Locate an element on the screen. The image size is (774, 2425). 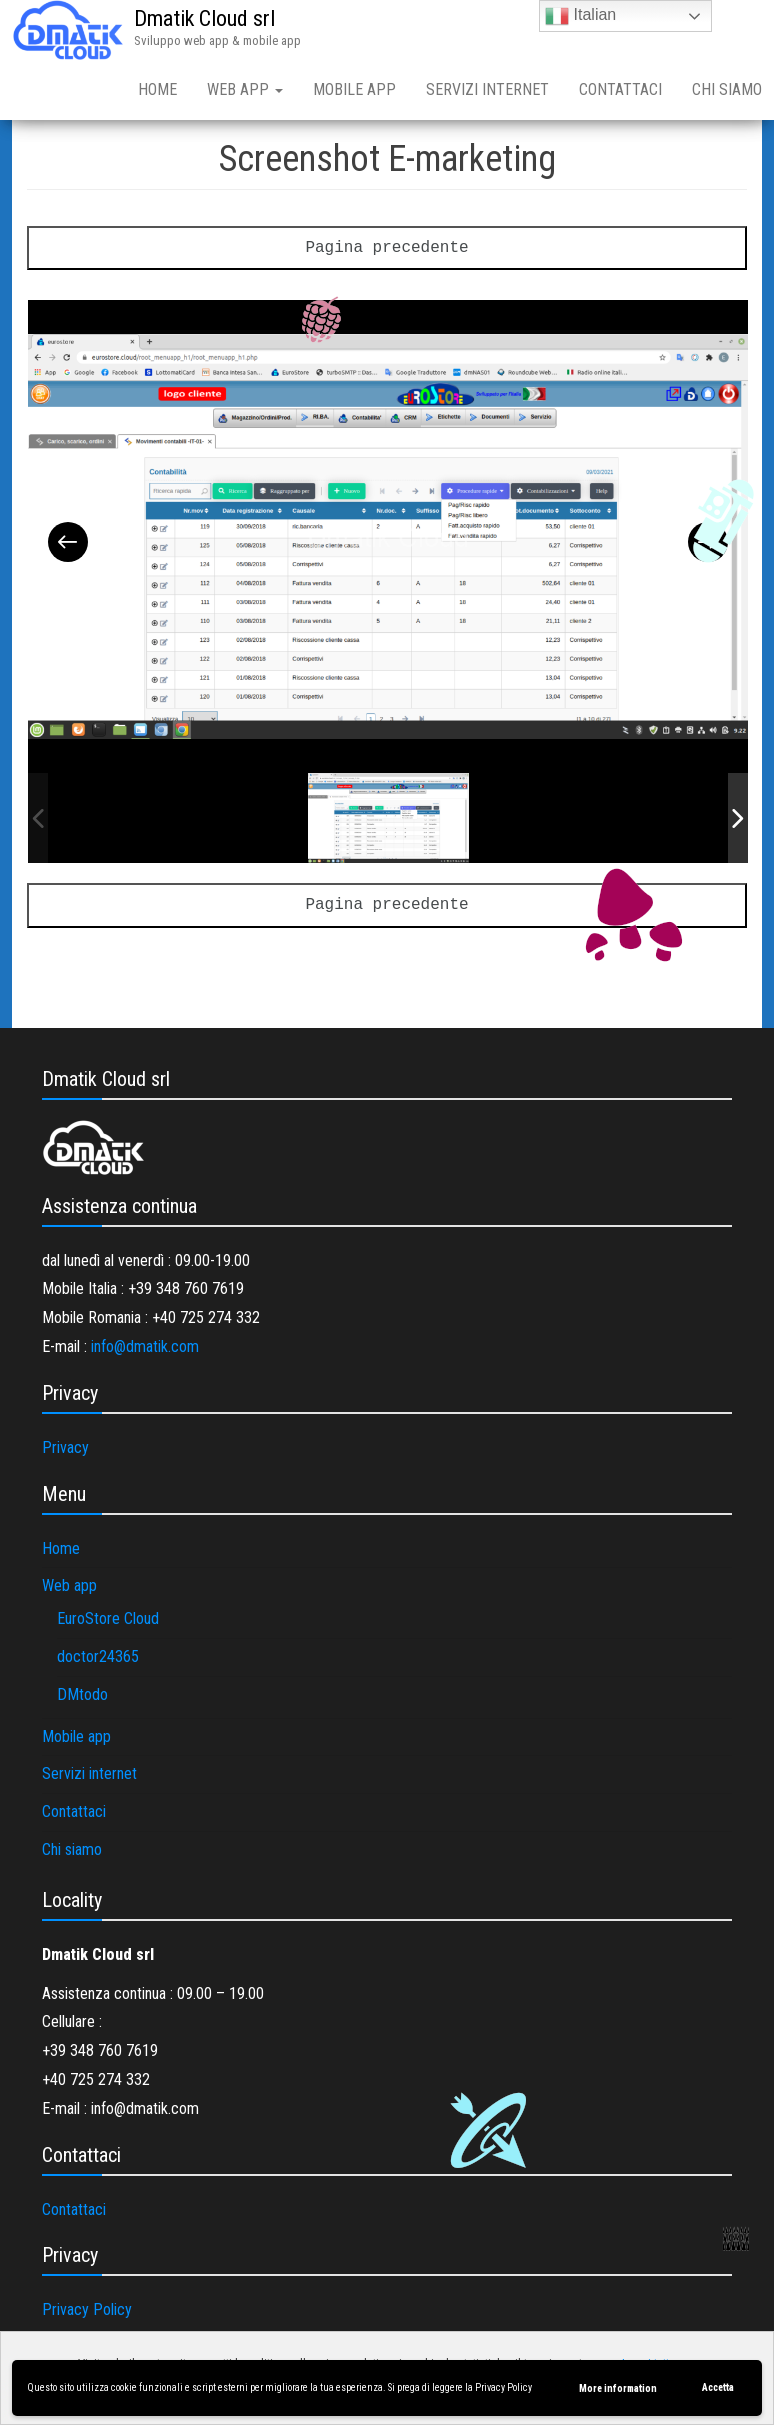
activate rapid or accelerated movement is located at coordinates (488, 2130).